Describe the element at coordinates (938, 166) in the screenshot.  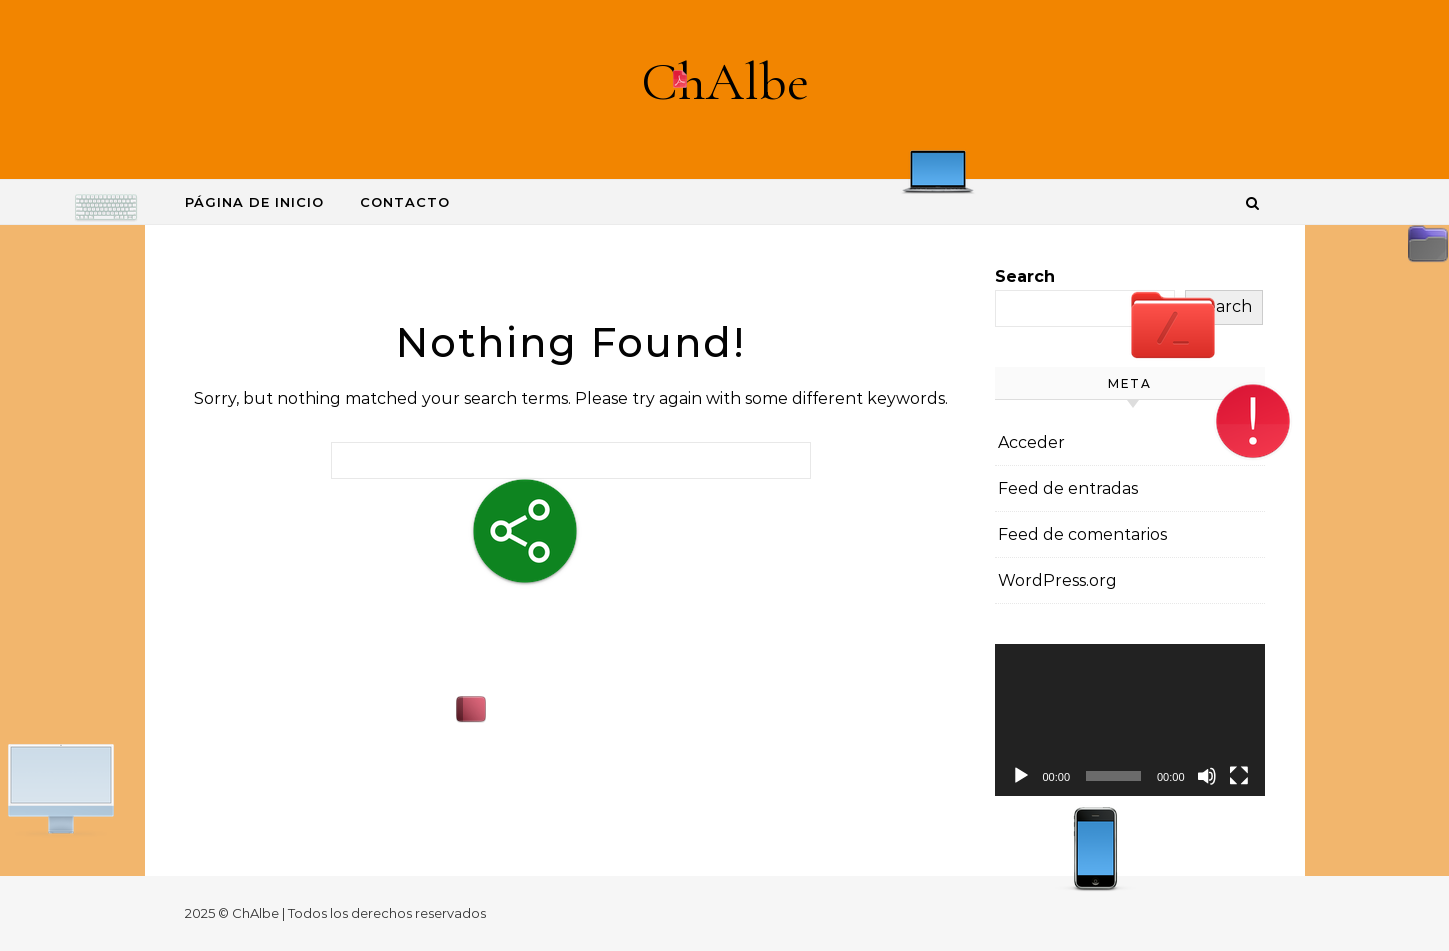
I see `macbook air device icon in system preferences` at that location.